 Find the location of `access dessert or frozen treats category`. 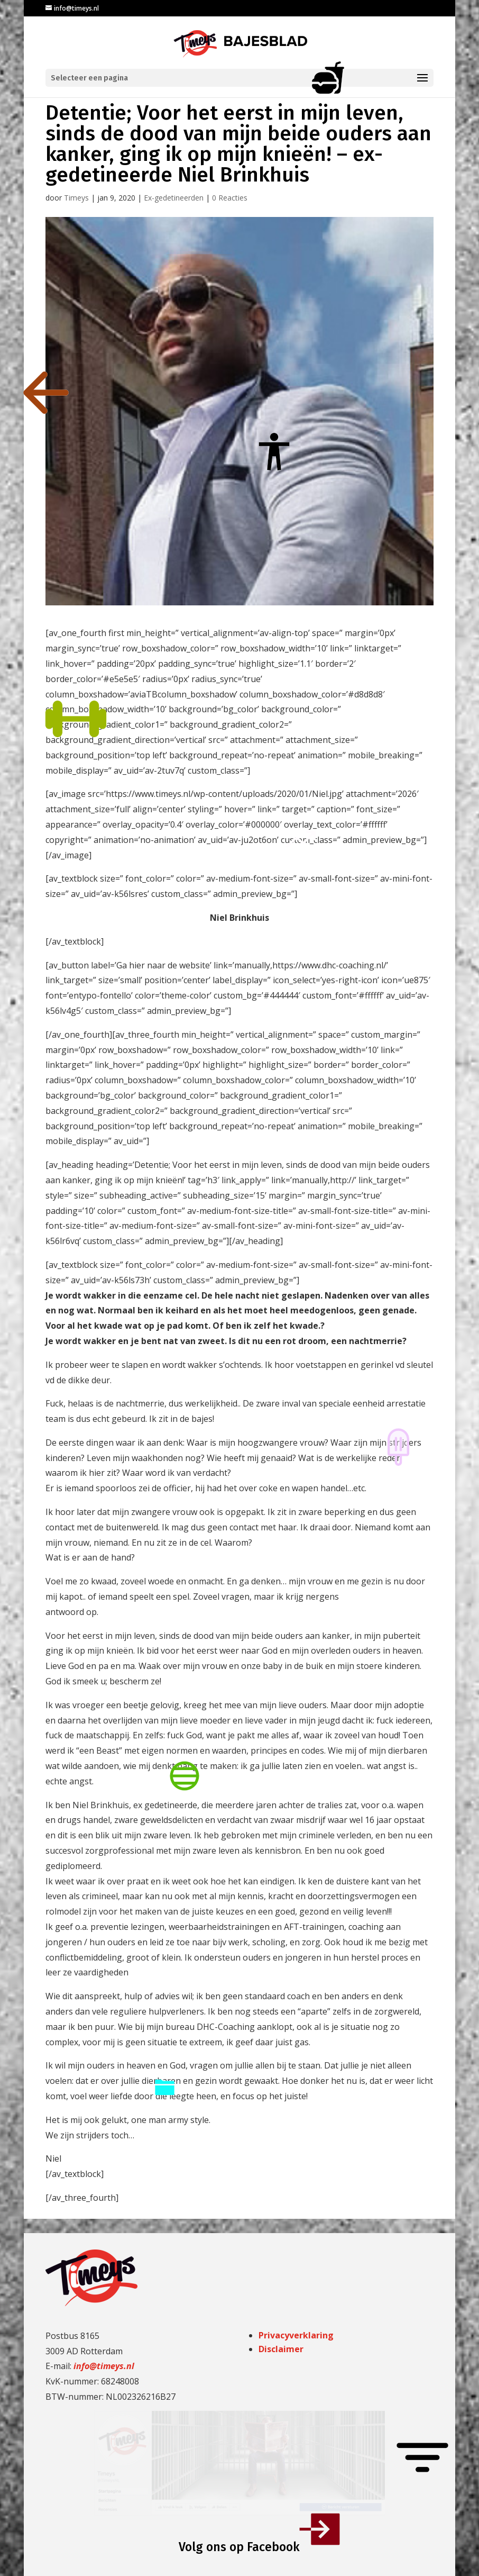

access dessert or frozen treats category is located at coordinates (398, 1446).